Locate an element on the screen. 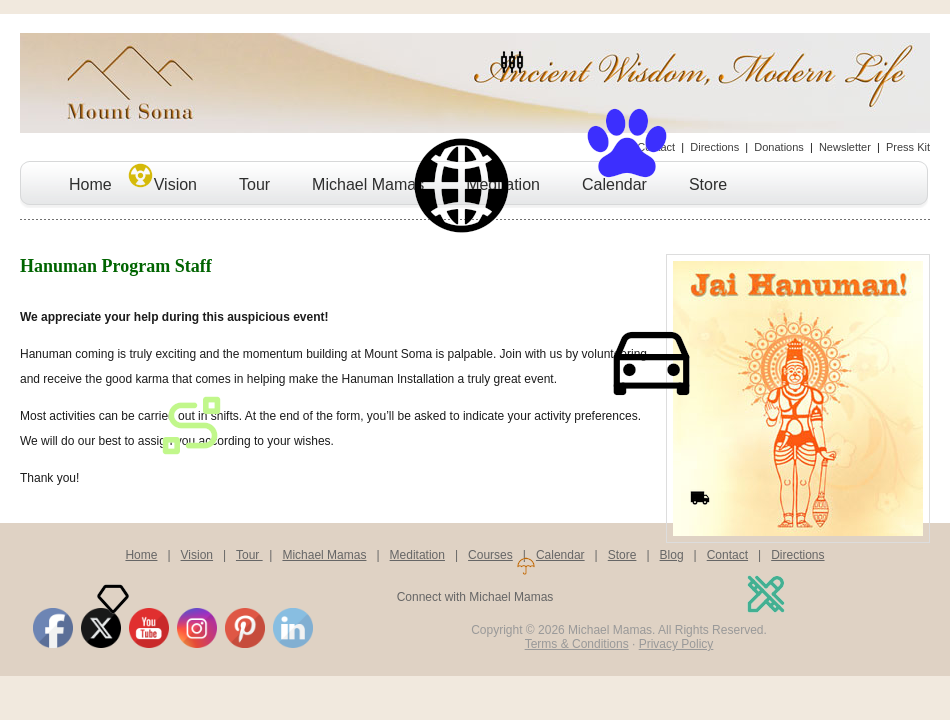  access website or browse the web is located at coordinates (461, 185).